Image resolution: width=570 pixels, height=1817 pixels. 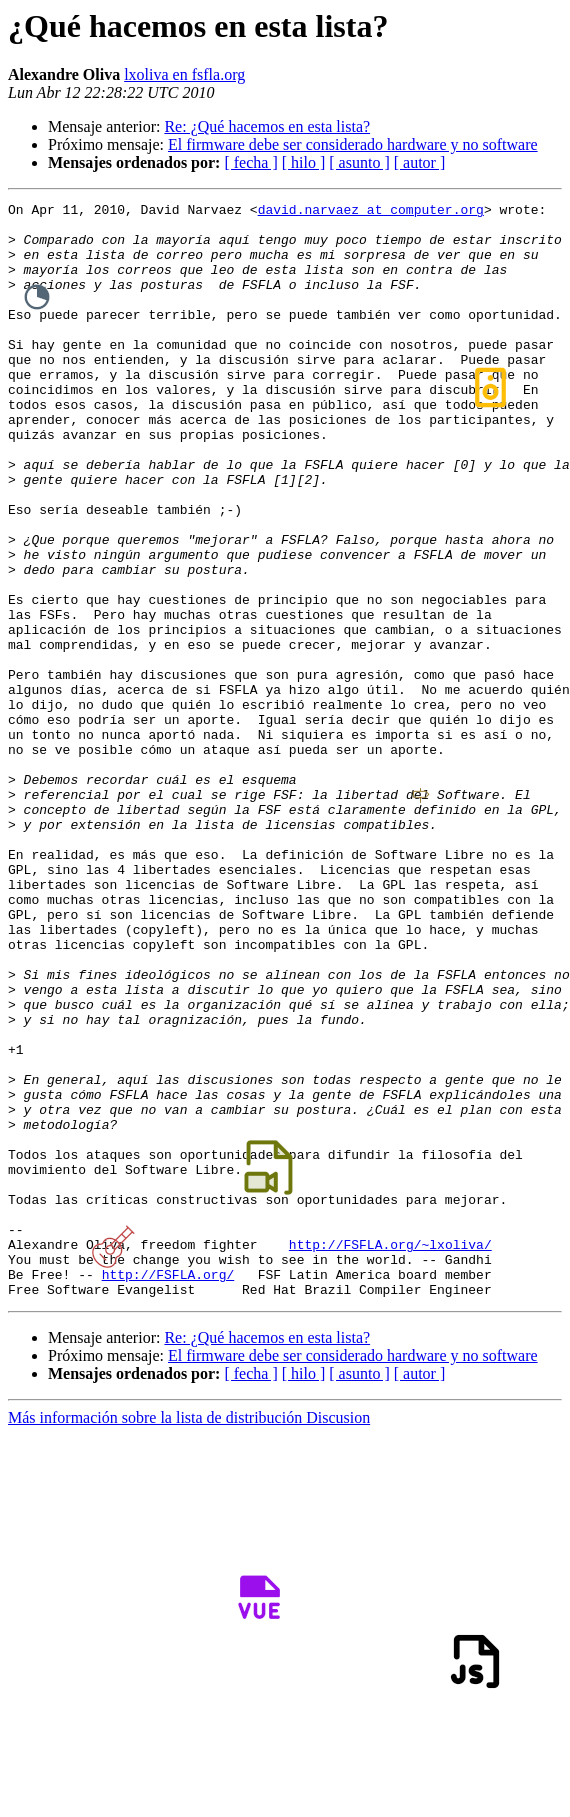 What do you see at coordinates (113, 1247) in the screenshot?
I see `access music or audio content` at bounding box center [113, 1247].